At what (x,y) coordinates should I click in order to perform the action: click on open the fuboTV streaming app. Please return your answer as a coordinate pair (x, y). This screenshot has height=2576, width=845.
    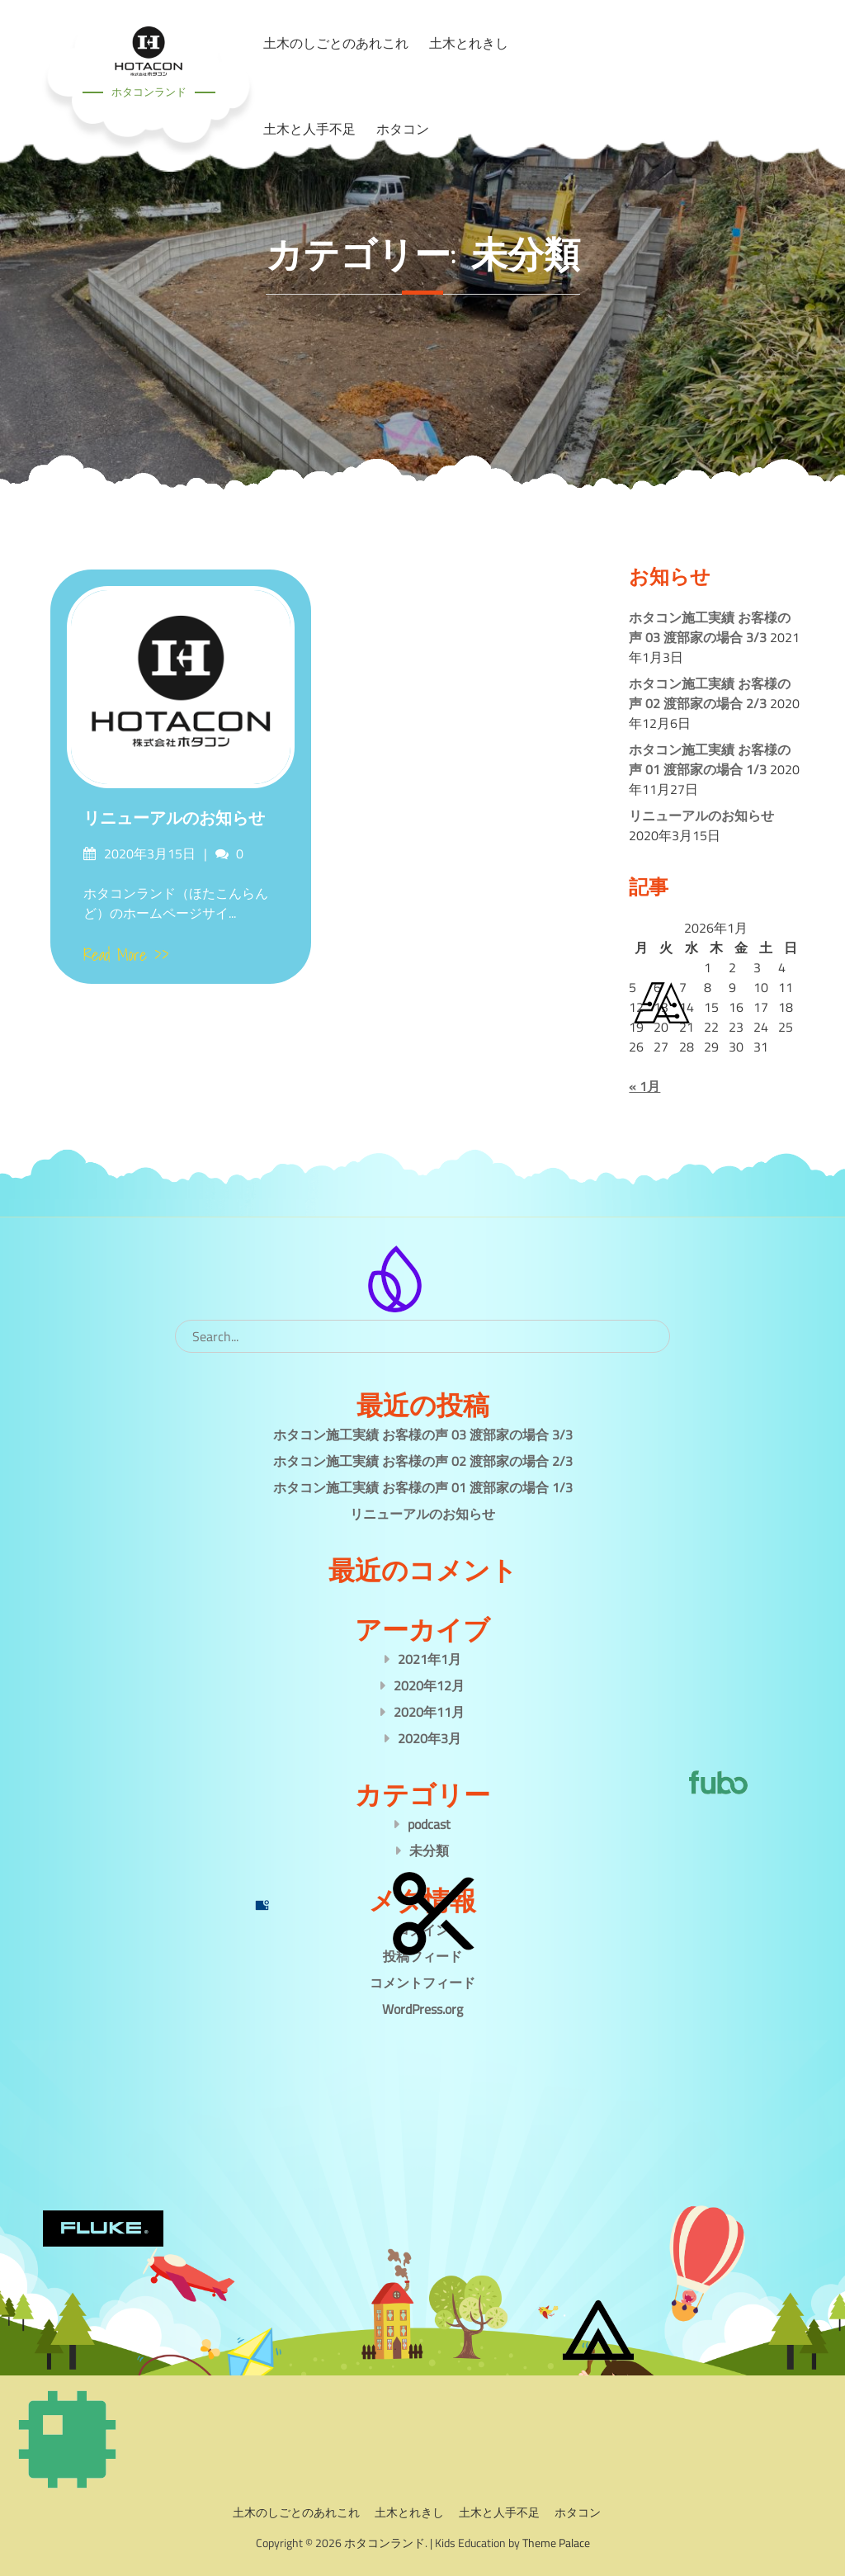
    Looking at the image, I should click on (718, 1782).